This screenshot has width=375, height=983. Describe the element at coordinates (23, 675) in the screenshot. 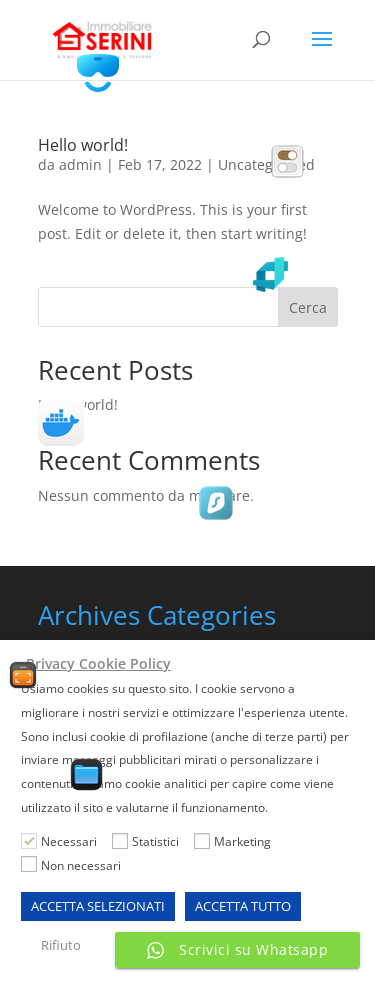

I see `open peek app for quick file previews` at that location.